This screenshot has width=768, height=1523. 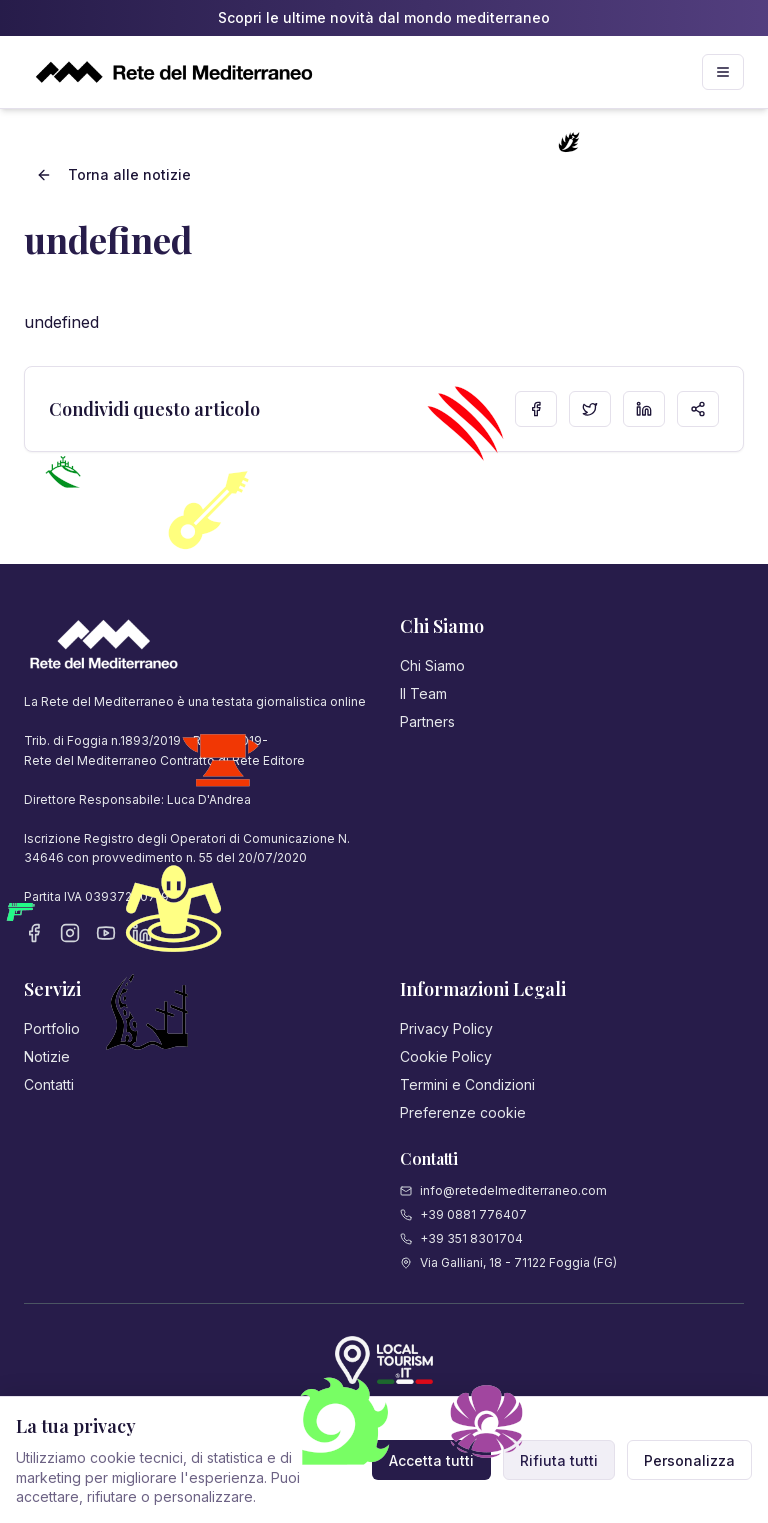 I want to click on access crafting or blacksmith features, so click(x=220, y=756).